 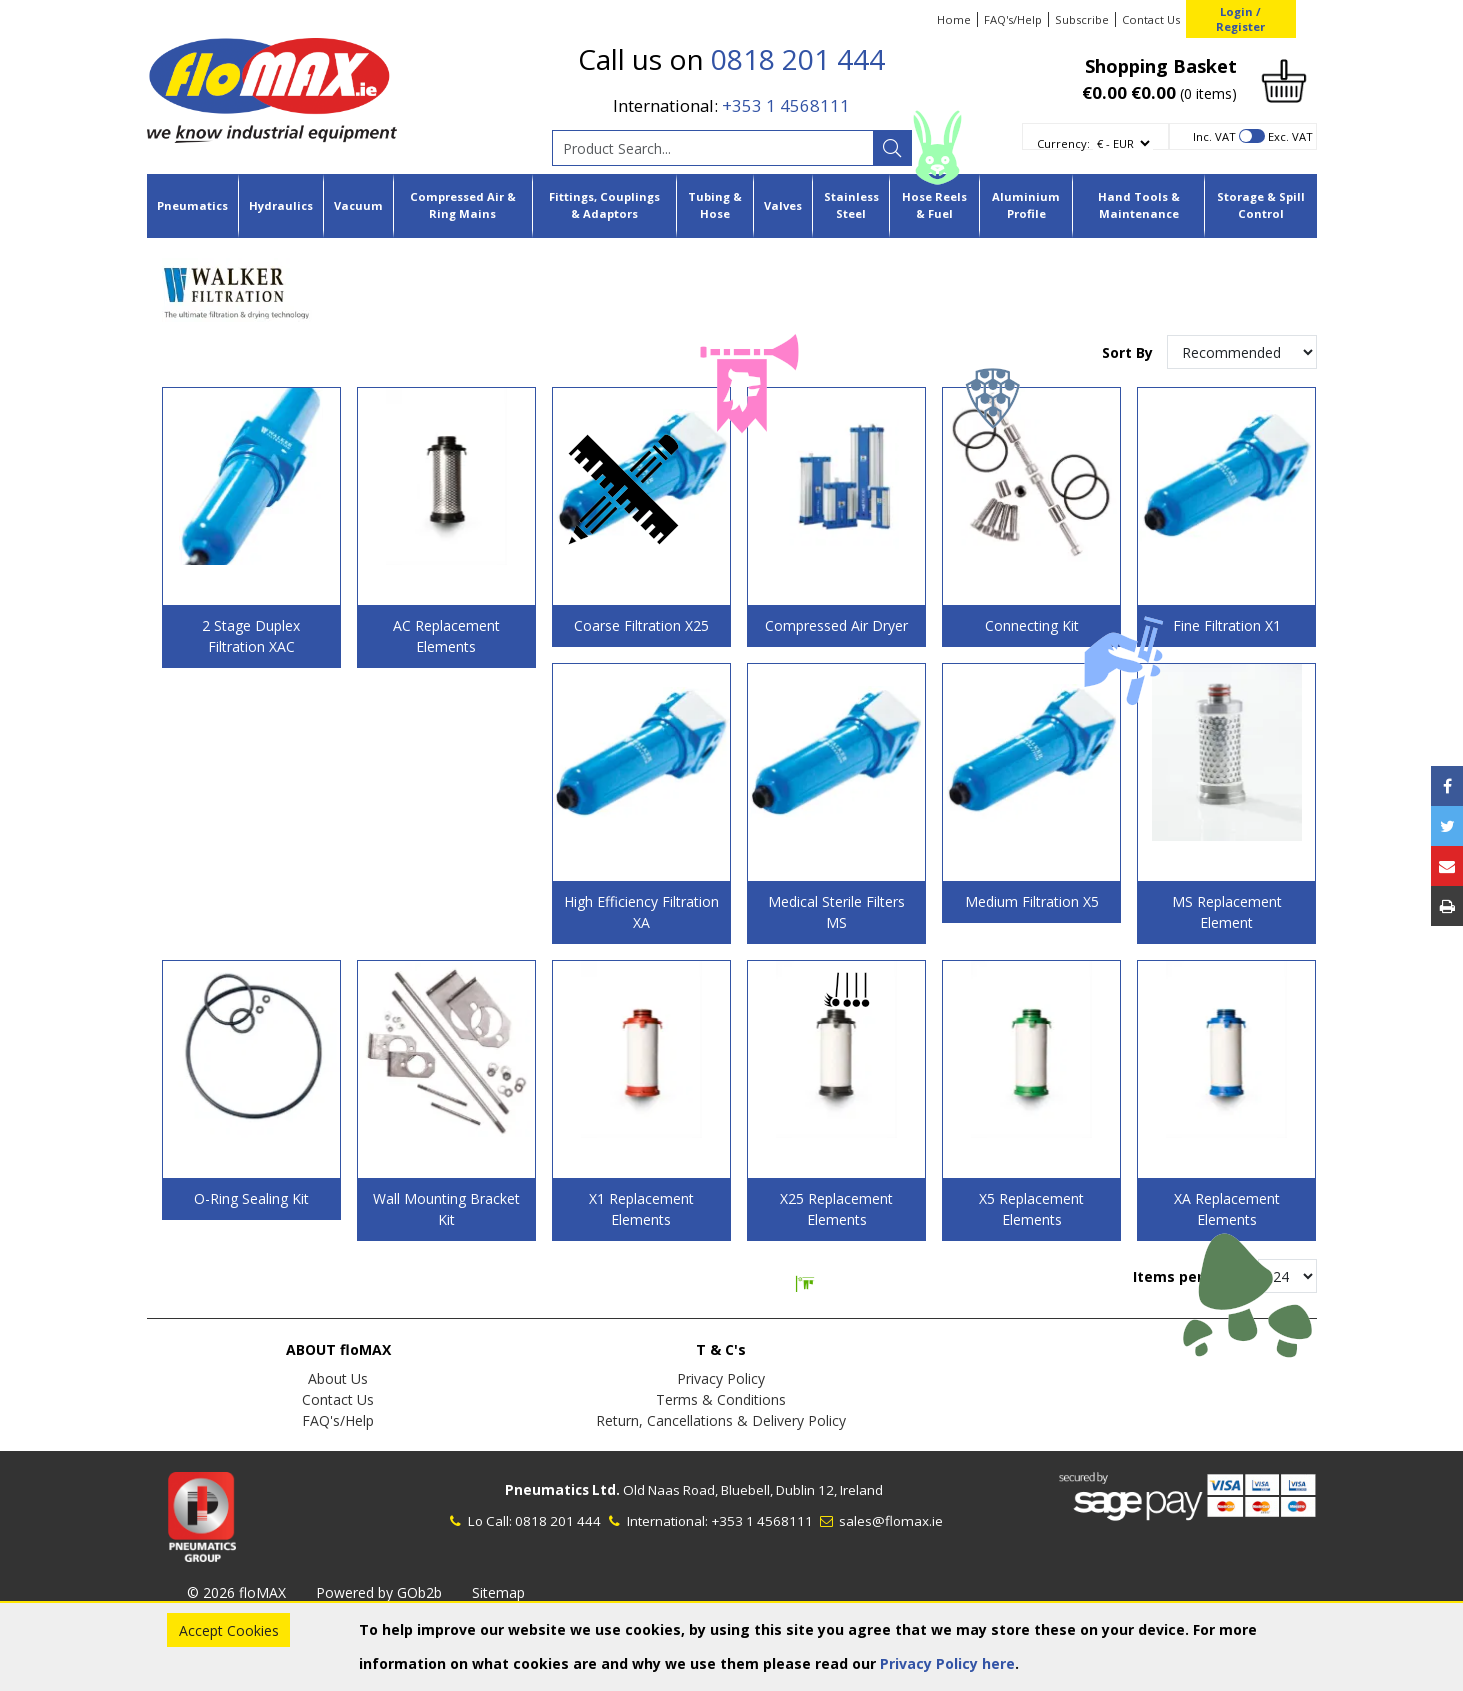 What do you see at coordinates (937, 147) in the screenshot?
I see `indicates rabbit or bunny-related content` at bounding box center [937, 147].